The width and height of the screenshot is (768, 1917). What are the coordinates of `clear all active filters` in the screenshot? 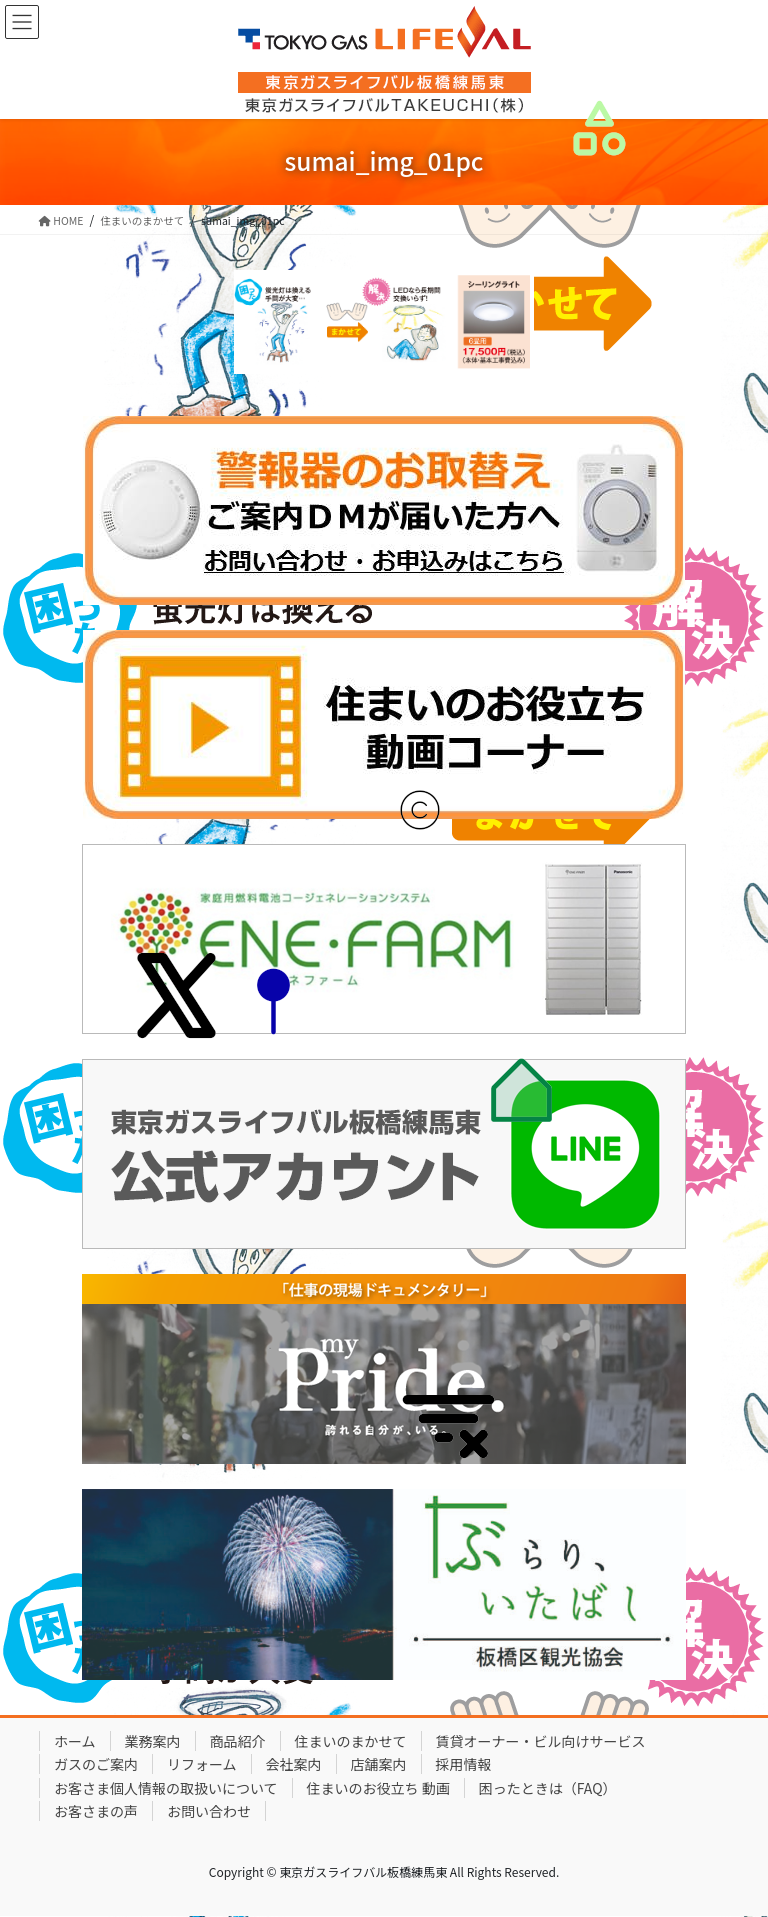 It's located at (448, 1415).